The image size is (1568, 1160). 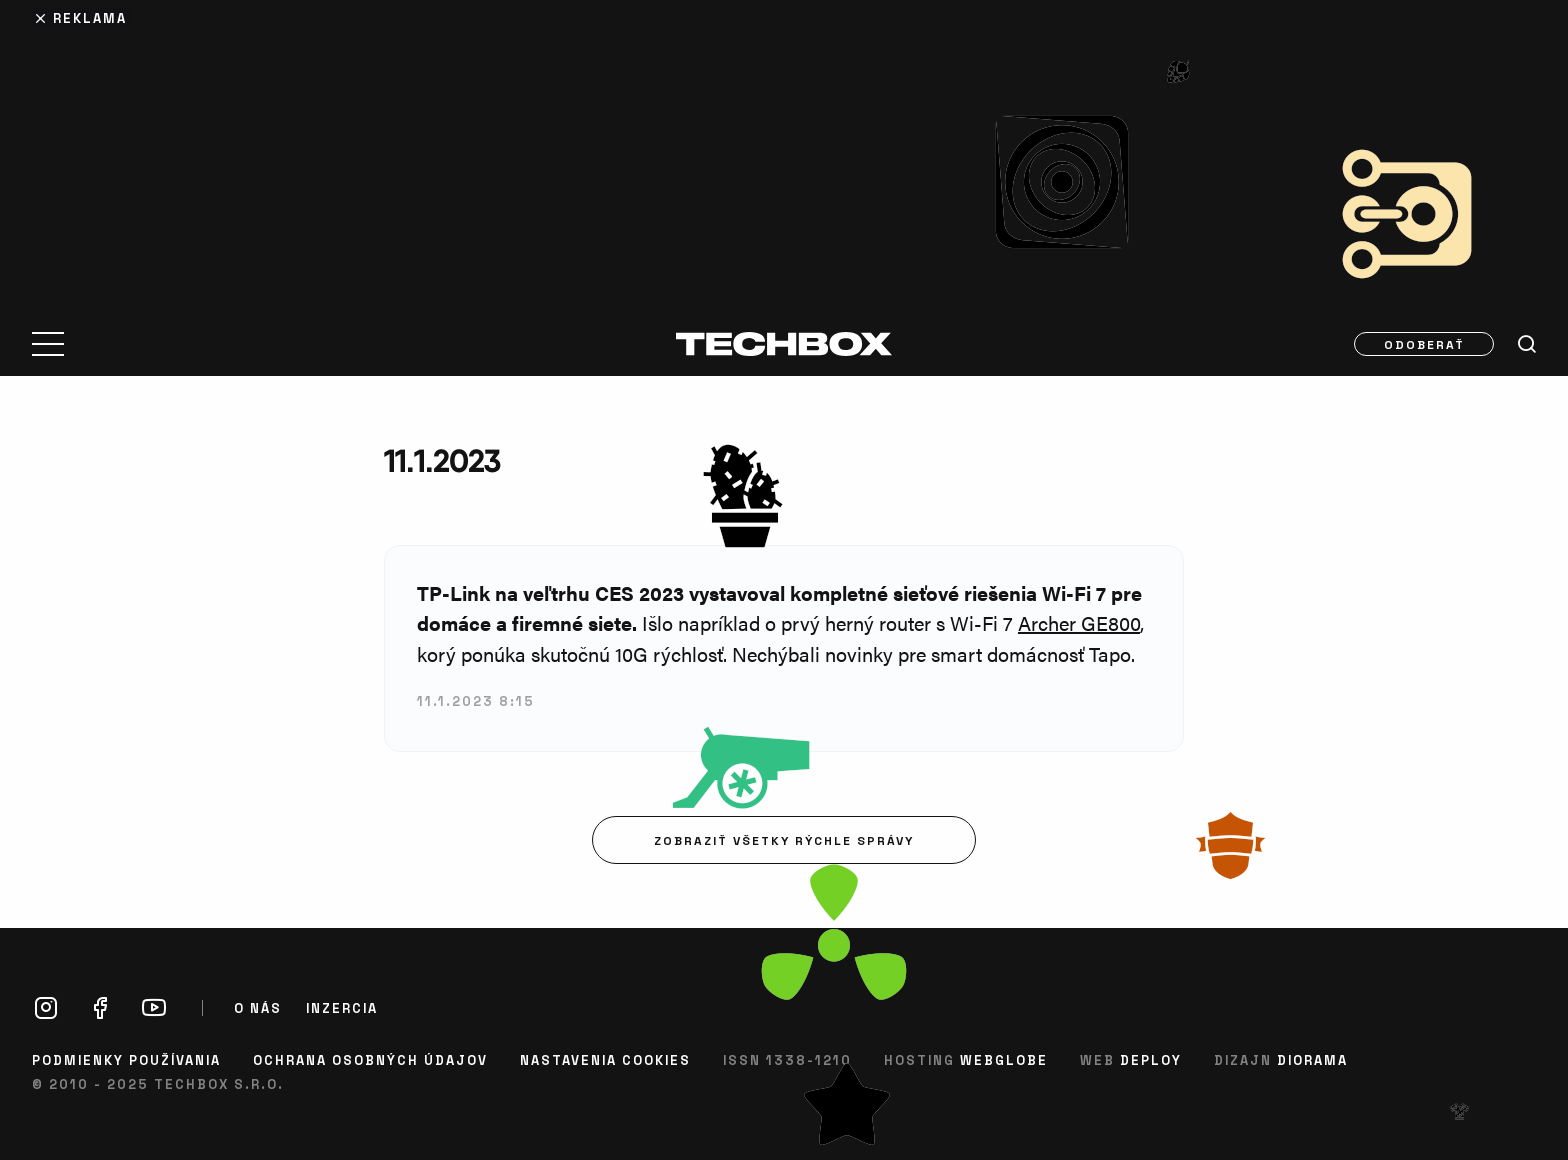 What do you see at coordinates (1459, 1111) in the screenshot?
I see `equip scale mail armor` at bounding box center [1459, 1111].